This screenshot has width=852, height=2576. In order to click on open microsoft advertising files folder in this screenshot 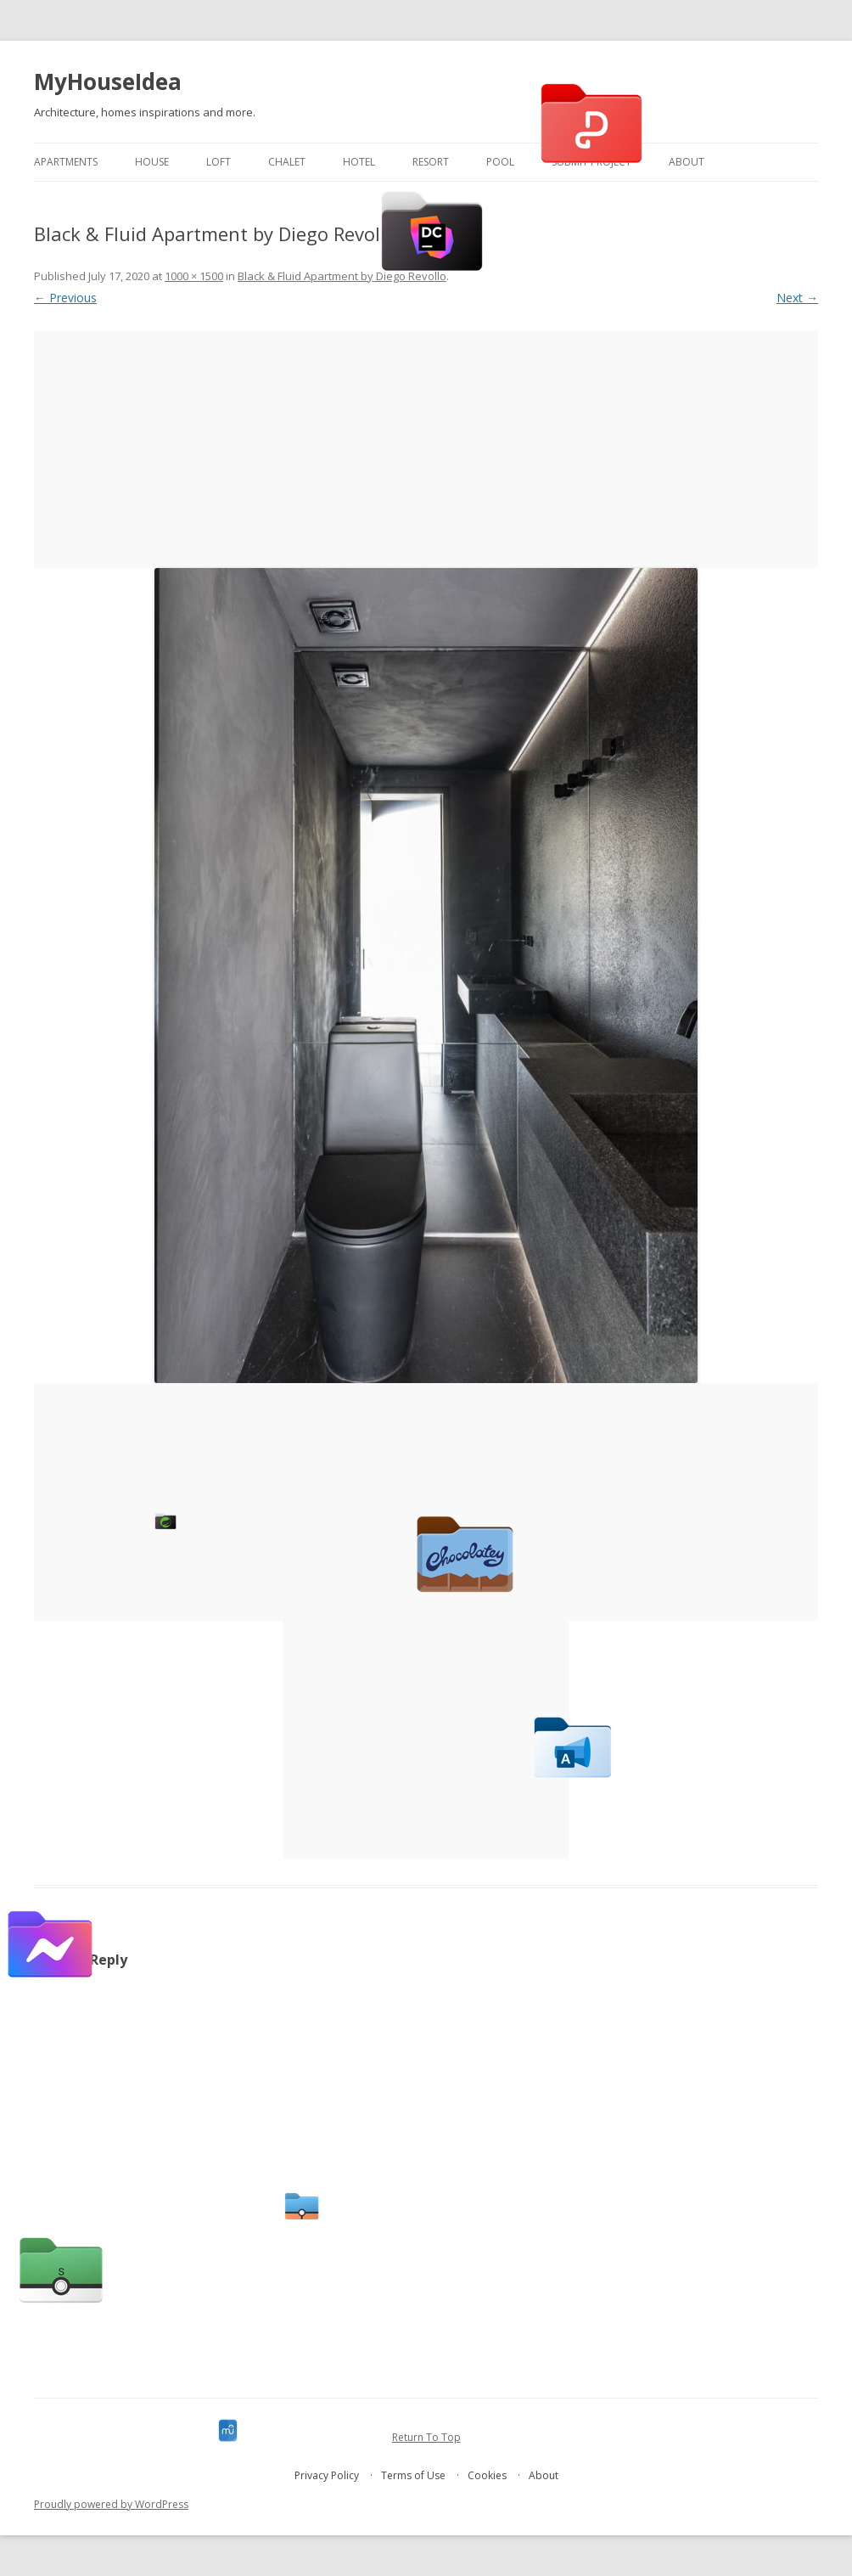, I will do `click(572, 1749)`.